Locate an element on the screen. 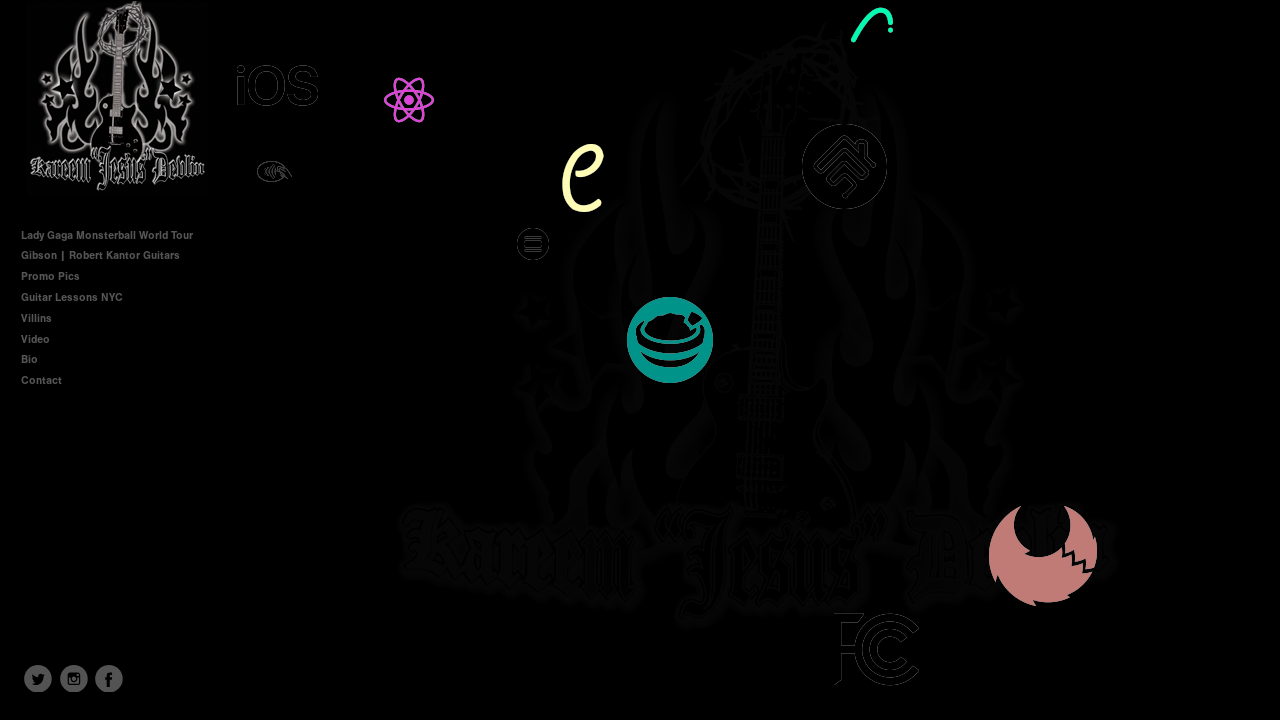  open homebridge app settings is located at coordinates (844, 166).